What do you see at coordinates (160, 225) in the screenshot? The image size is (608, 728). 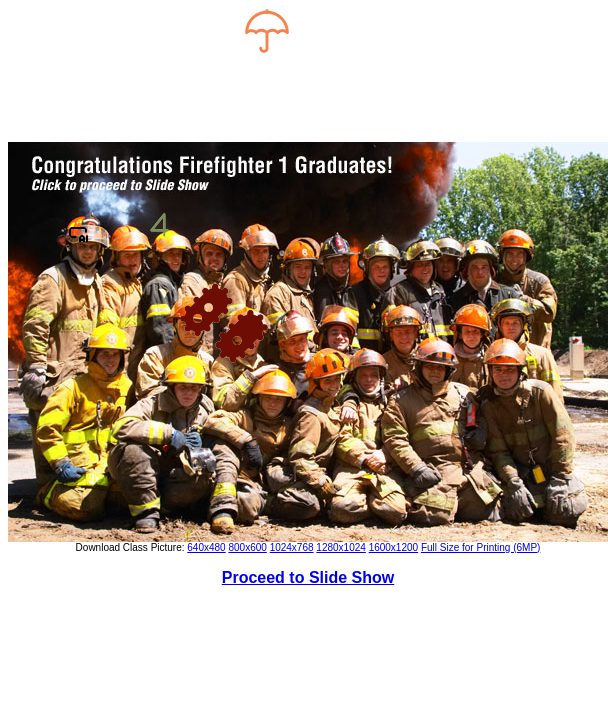 I see `indicates step four in a multi-step process` at bounding box center [160, 225].